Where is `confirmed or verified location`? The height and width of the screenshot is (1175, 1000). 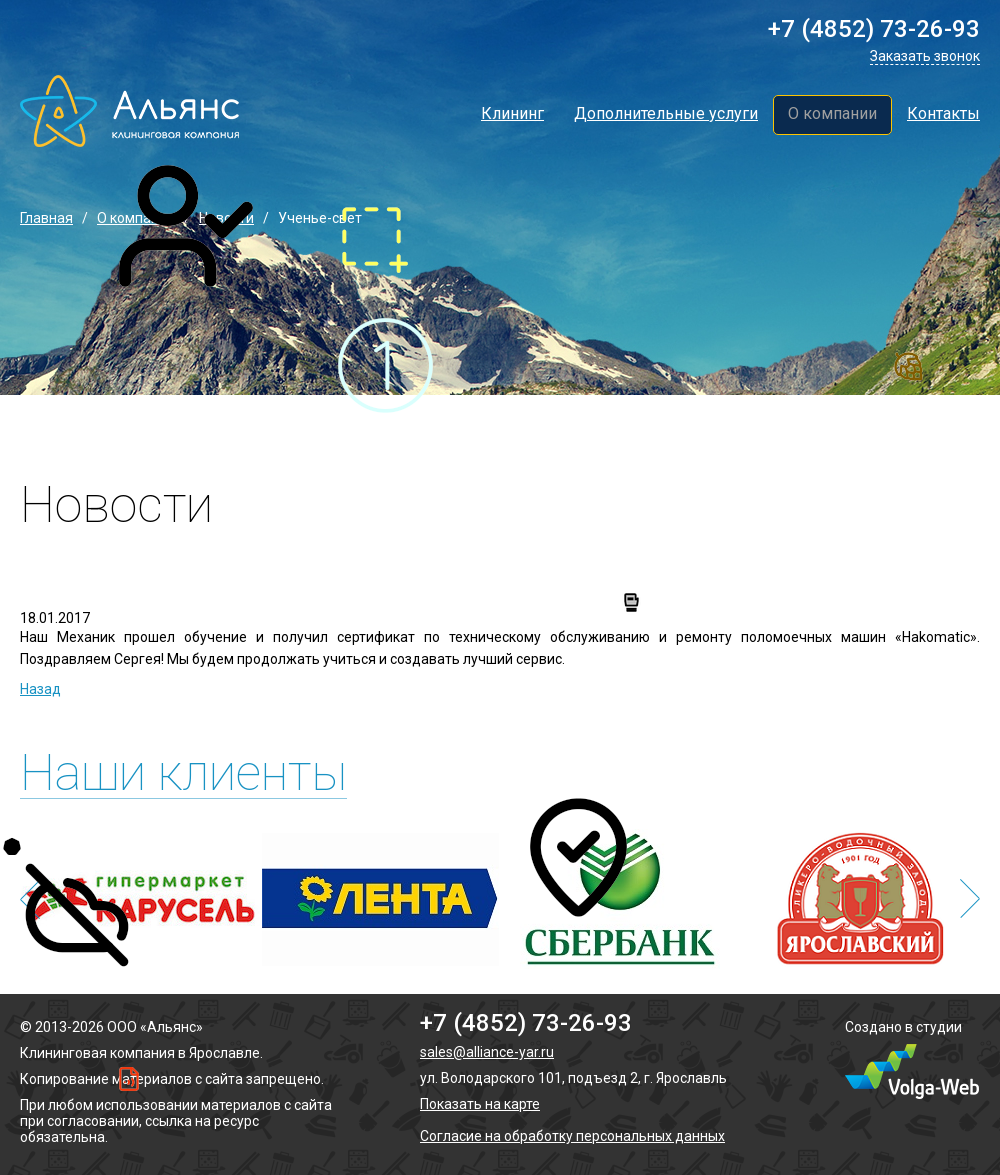 confirmed or verified location is located at coordinates (578, 857).